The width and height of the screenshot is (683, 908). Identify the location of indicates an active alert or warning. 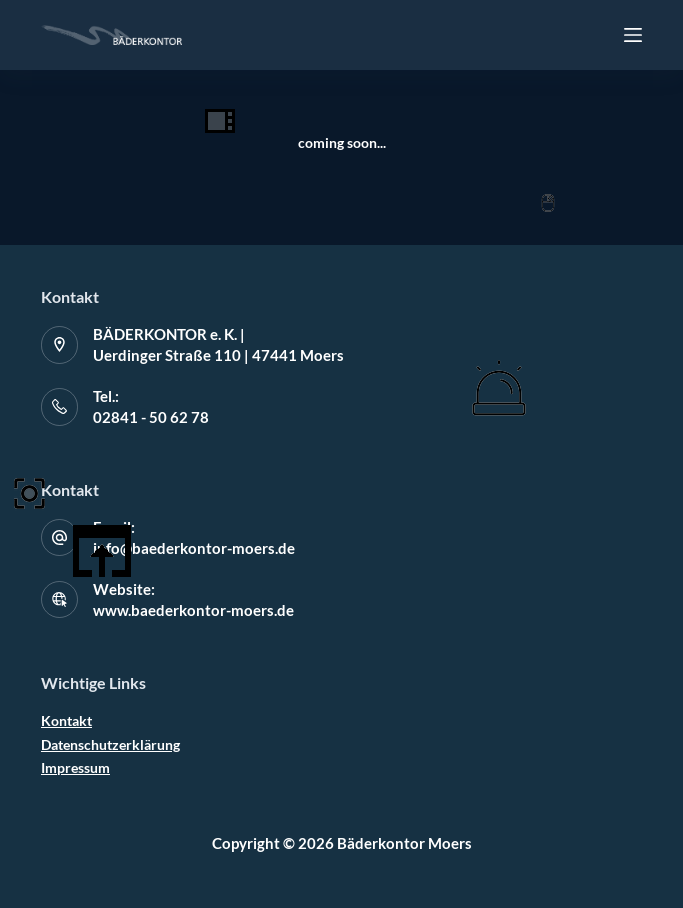
(499, 393).